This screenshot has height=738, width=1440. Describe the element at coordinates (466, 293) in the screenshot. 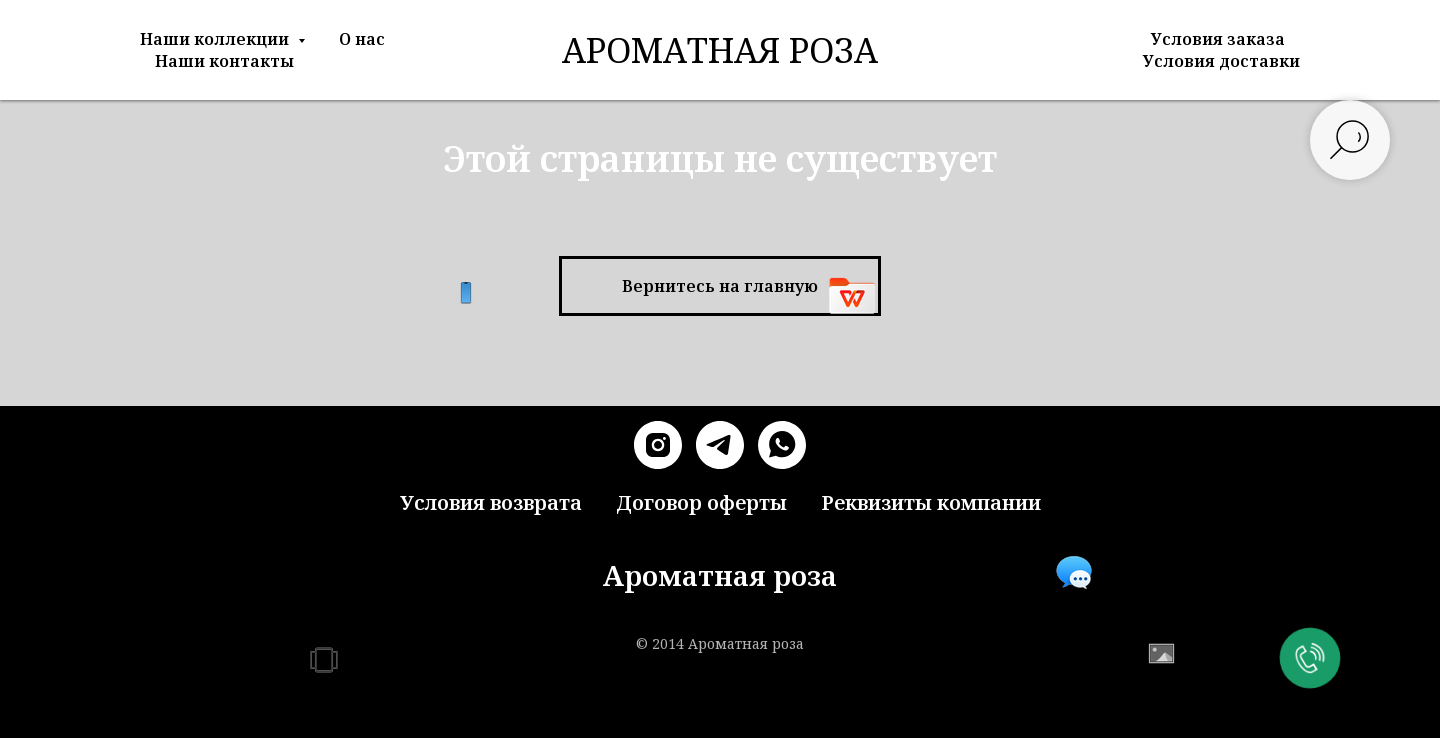

I see `iPhone 15 device icon` at that location.